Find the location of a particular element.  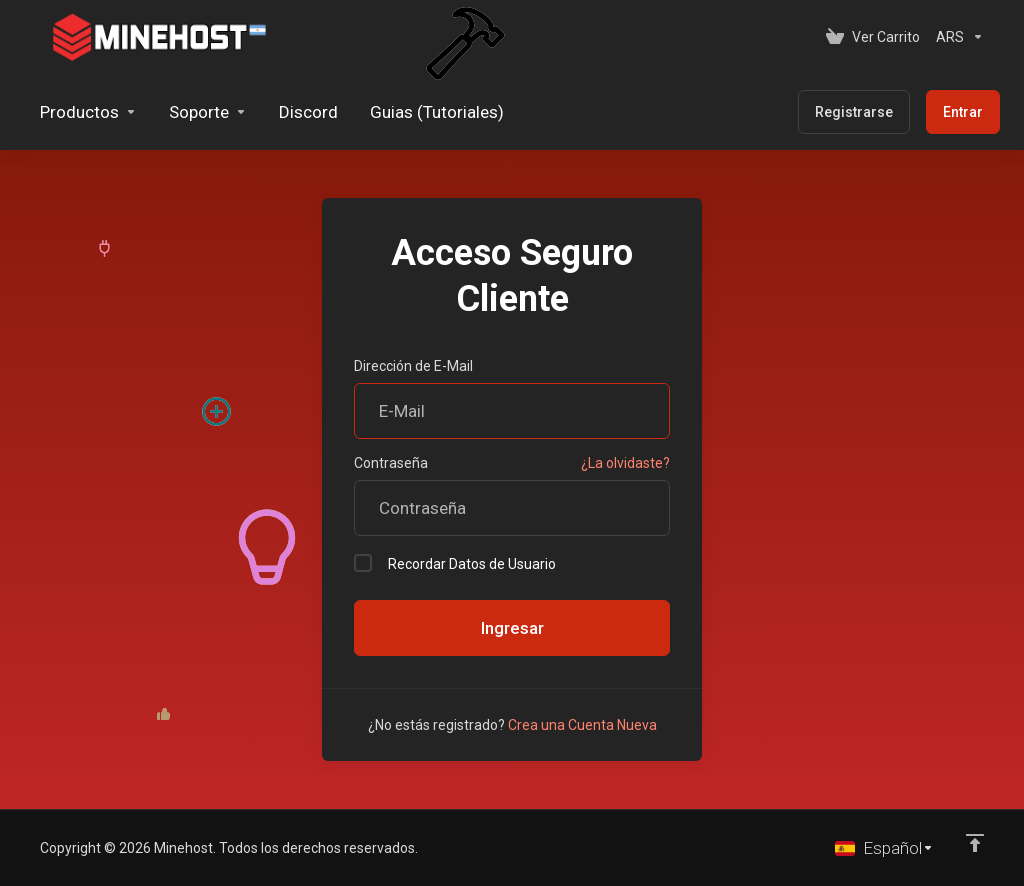

access tips or suggestions is located at coordinates (267, 547).